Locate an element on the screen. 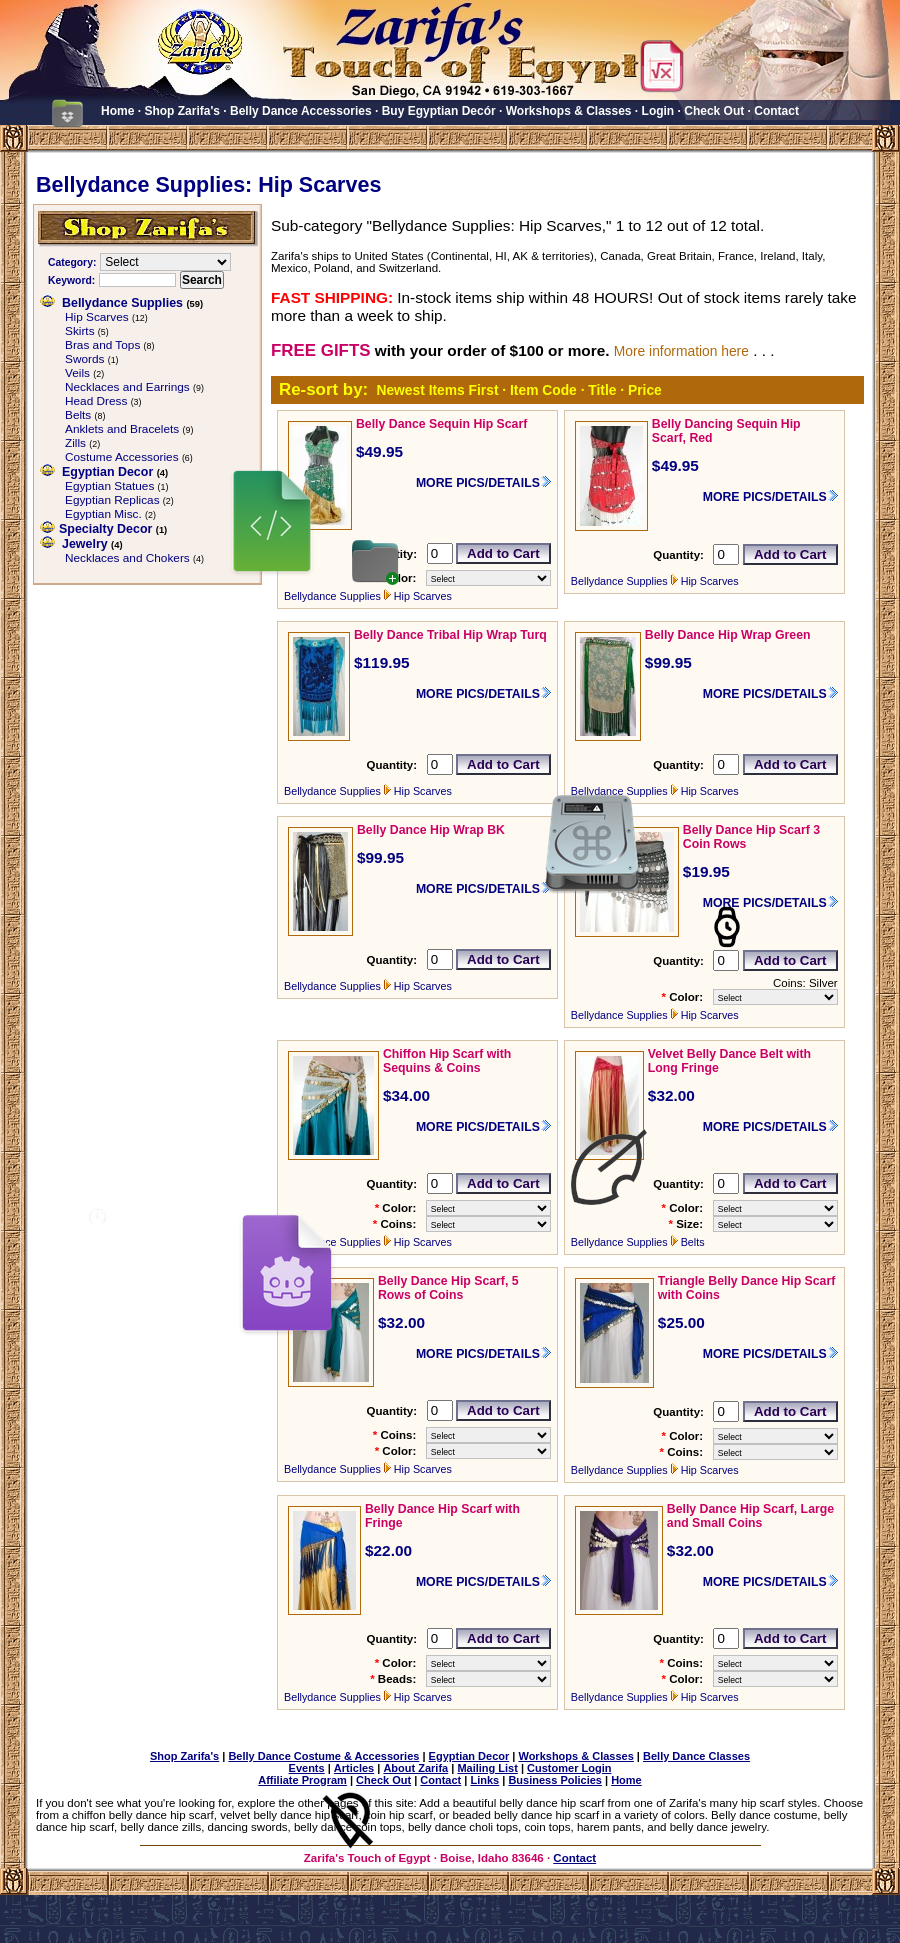 This screenshot has height=1943, width=900. access the root system drive is located at coordinates (592, 843).